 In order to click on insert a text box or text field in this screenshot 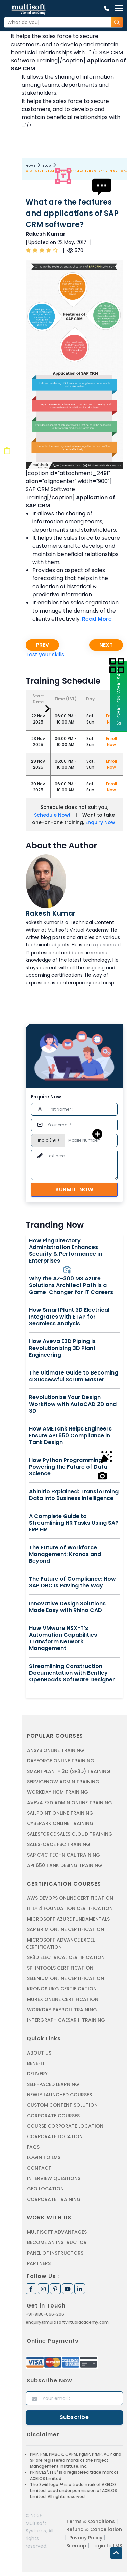, I will do `click(63, 176)`.